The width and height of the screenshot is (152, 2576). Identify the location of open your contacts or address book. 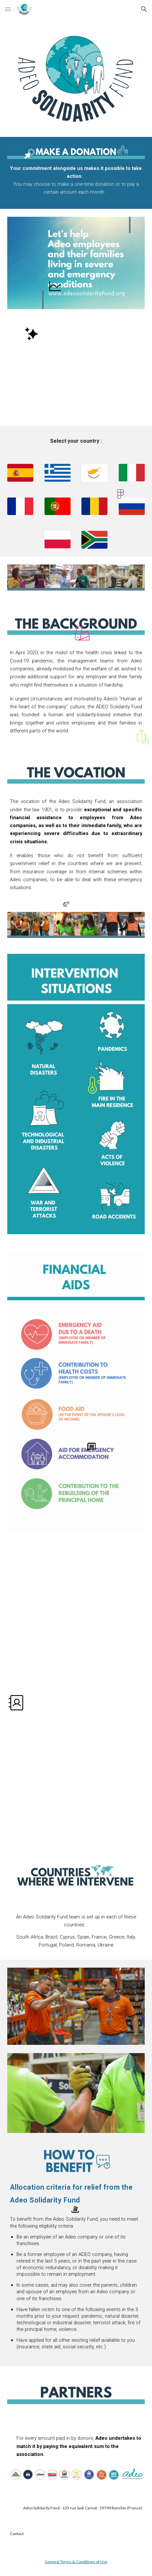
(16, 1703).